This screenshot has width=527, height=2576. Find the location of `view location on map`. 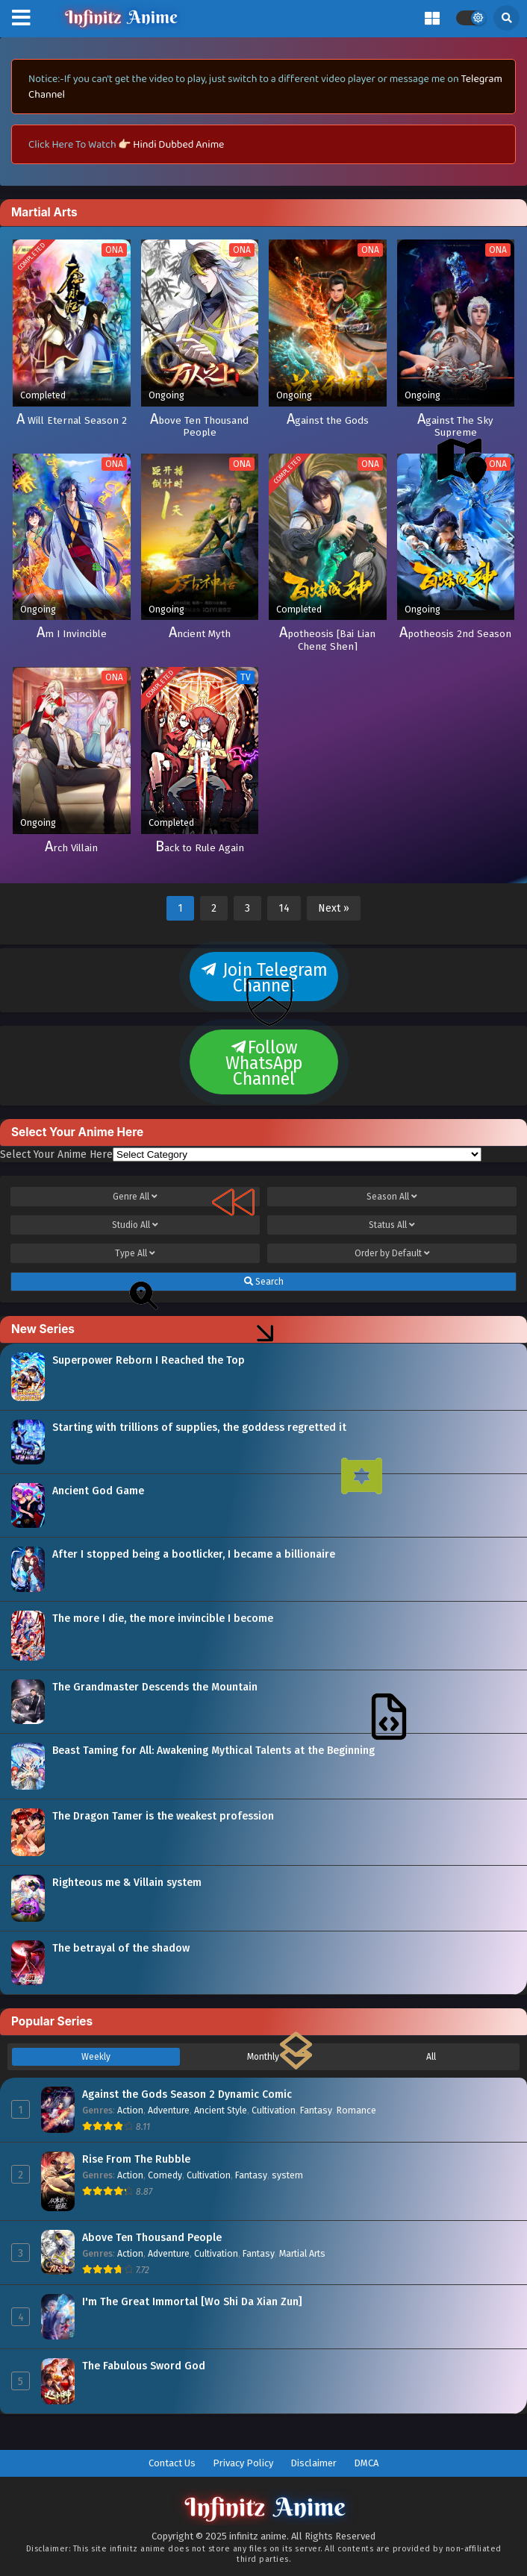

view location on map is located at coordinates (459, 459).